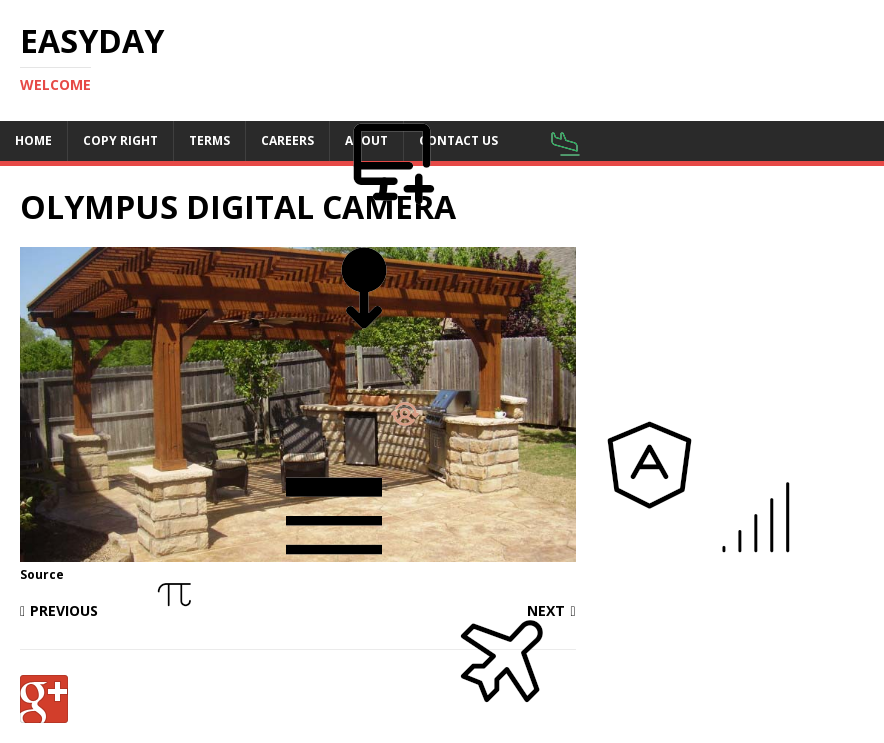  What do you see at coordinates (364, 288) in the screenshot?
I see `swipe down to refresh or load content` at bounding box center [364, 288].